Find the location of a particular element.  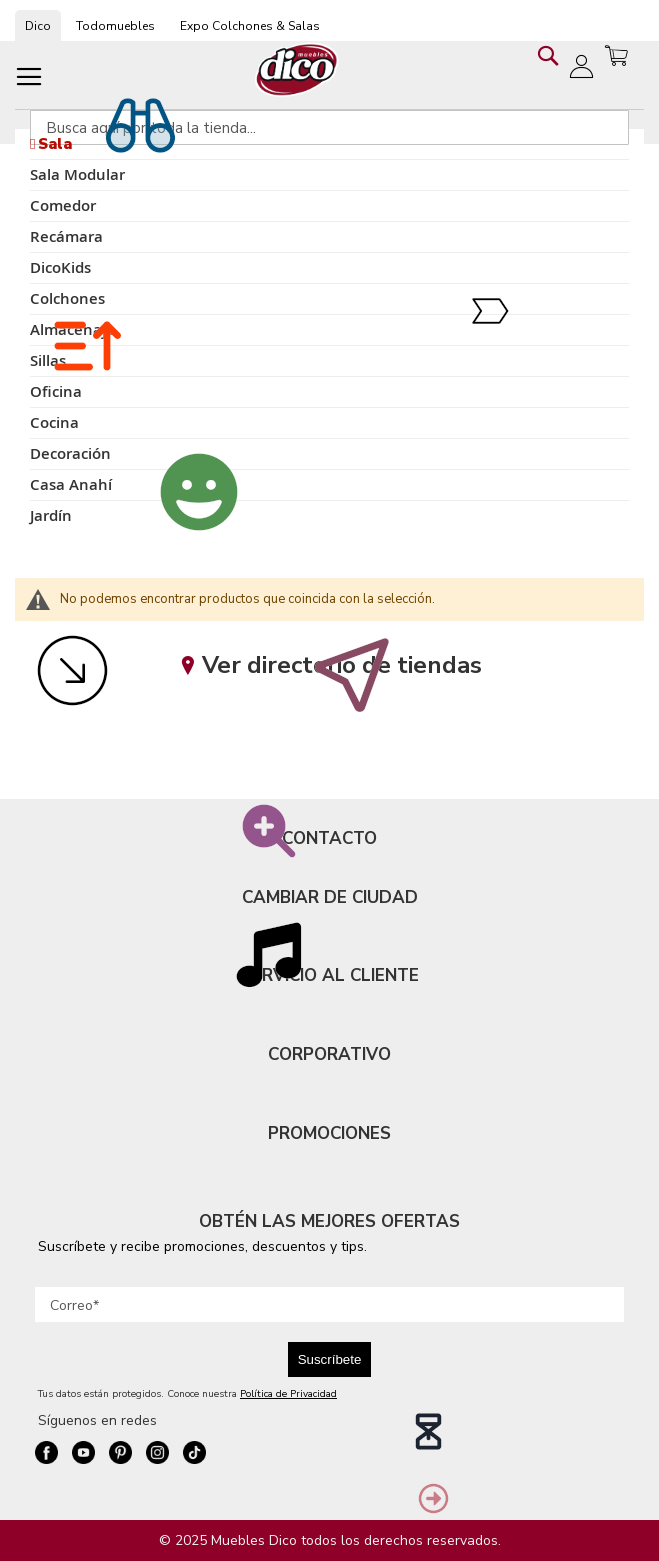

zoom in on content is located at coordinates (269, 831).